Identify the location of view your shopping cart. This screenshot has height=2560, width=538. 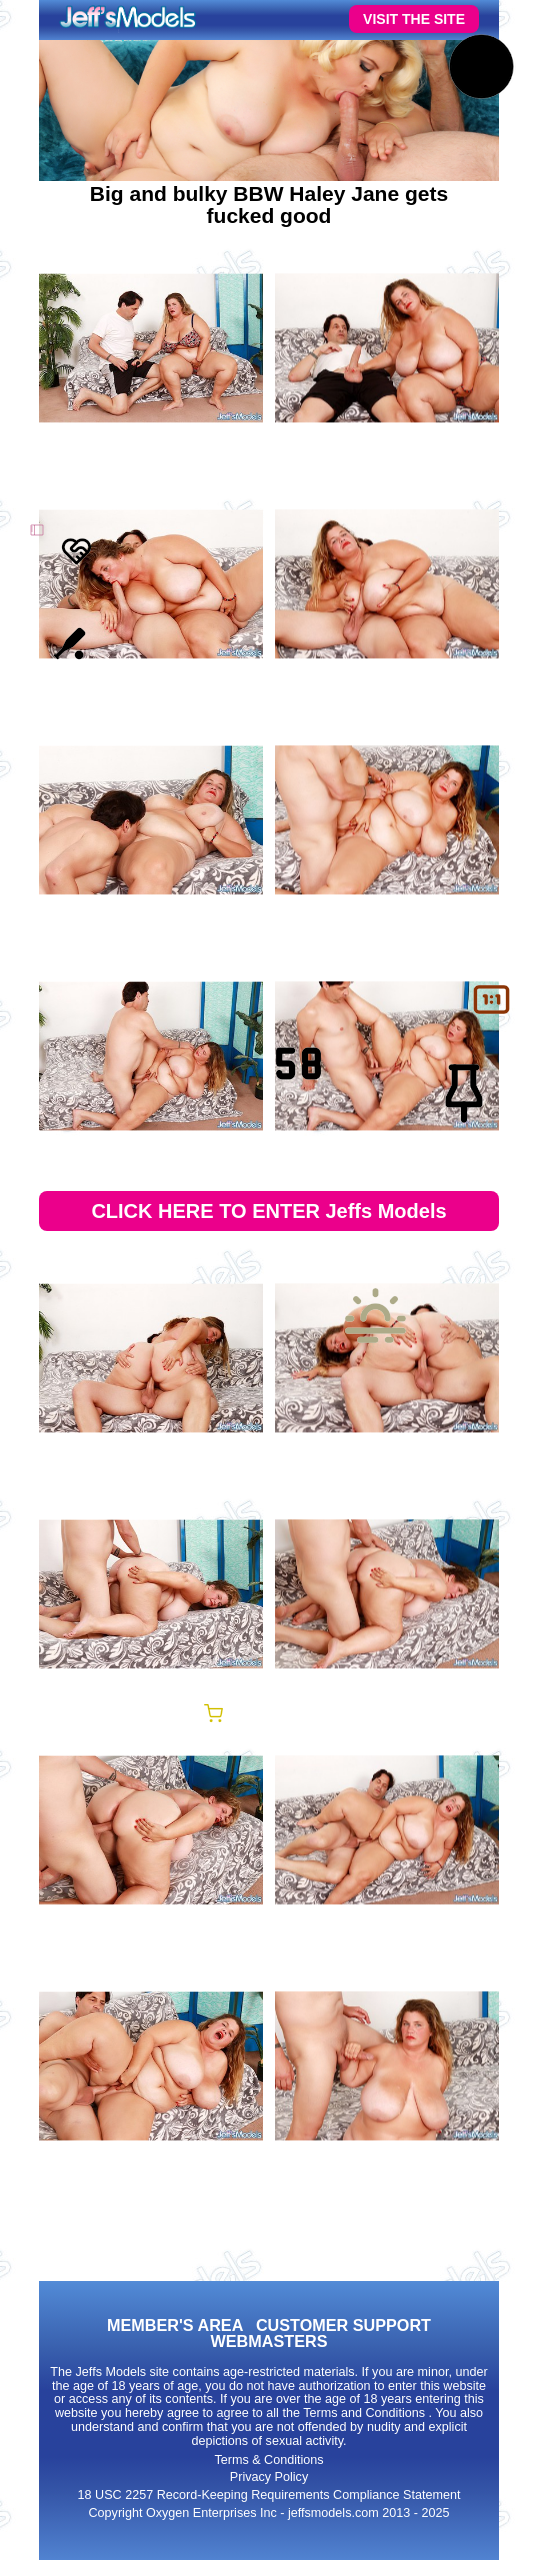
(213, 1713).